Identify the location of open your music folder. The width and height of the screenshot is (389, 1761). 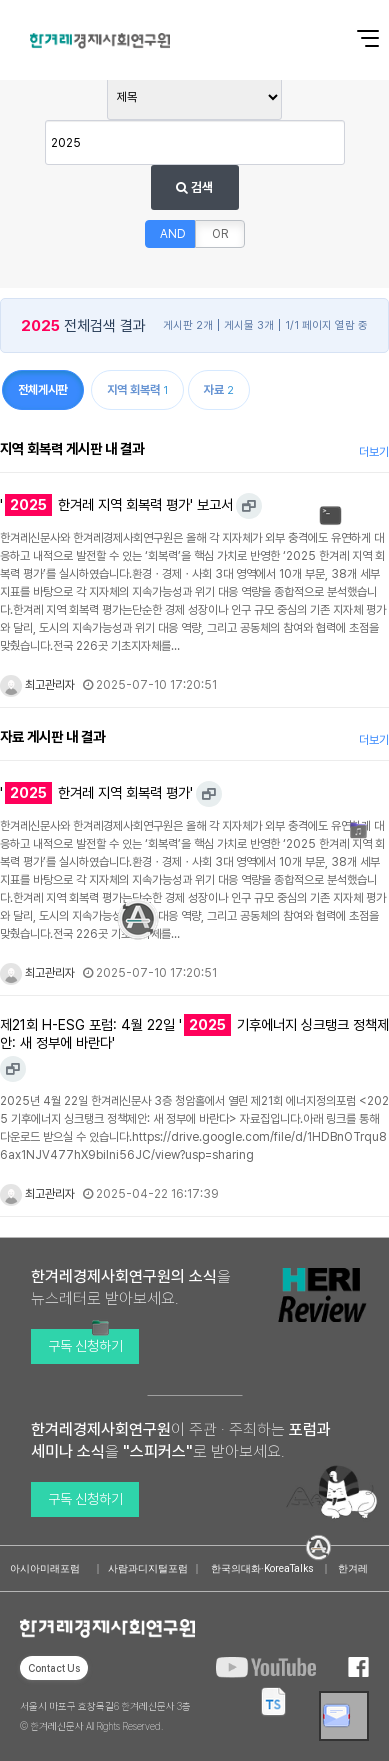
(358, 830).